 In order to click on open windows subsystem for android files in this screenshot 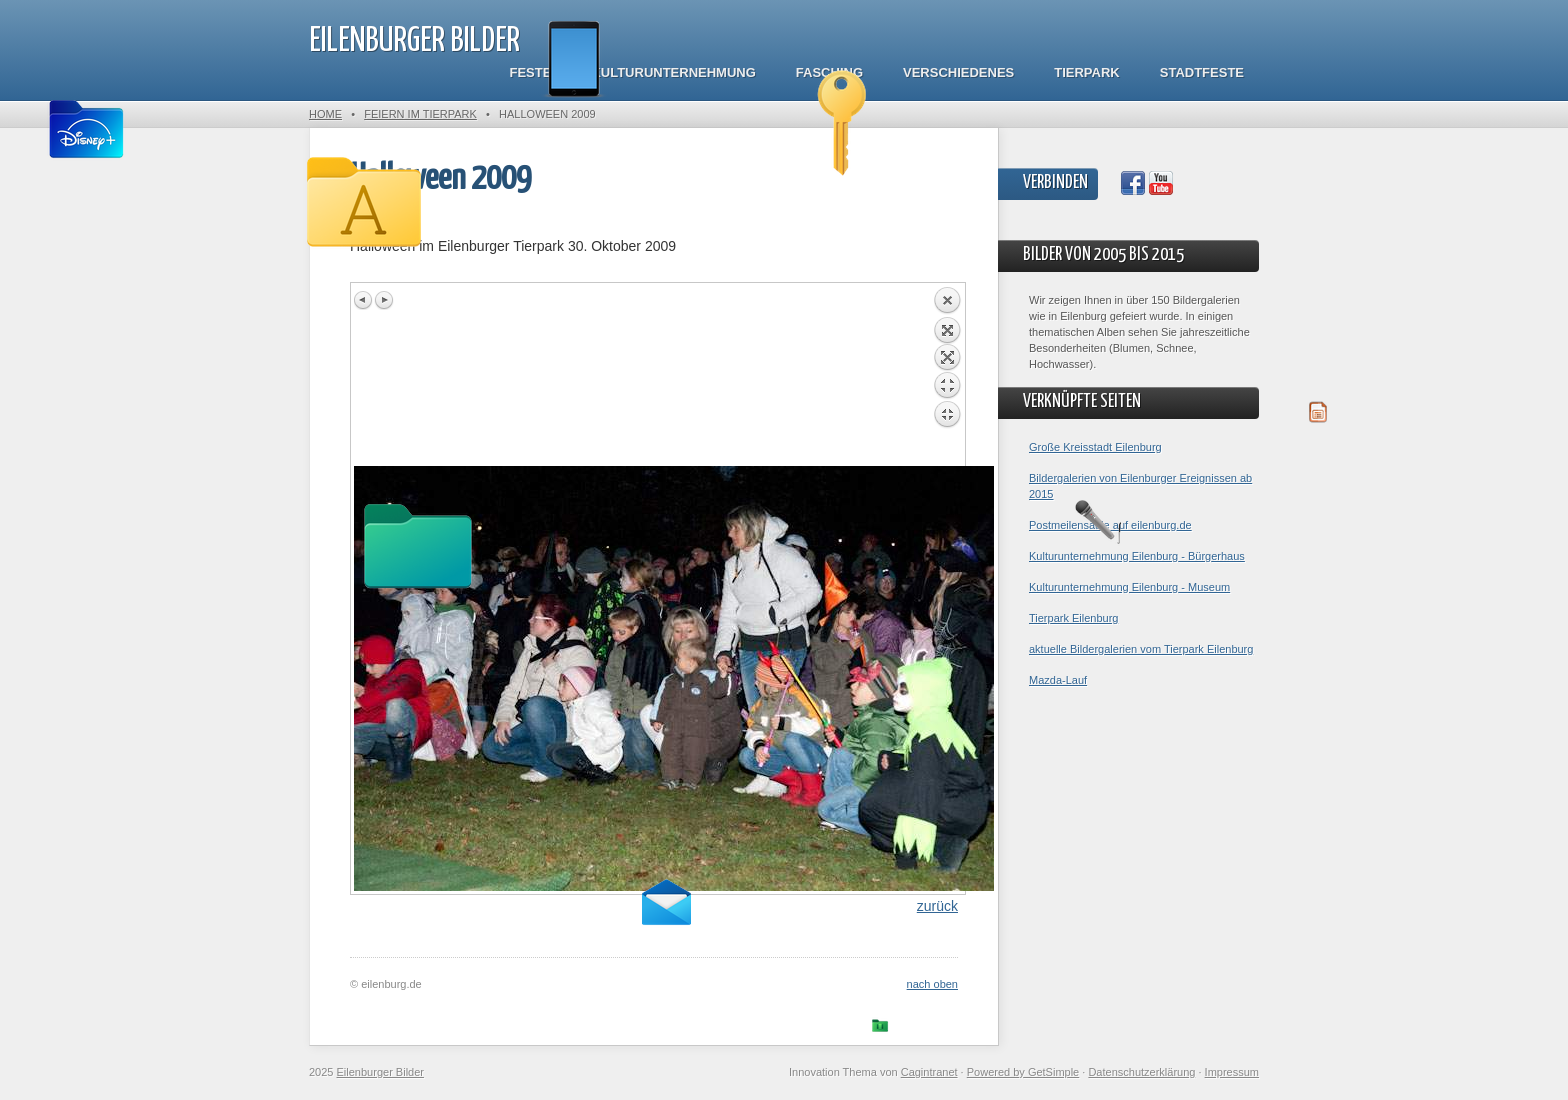, I will do `click(880, 1026)`.